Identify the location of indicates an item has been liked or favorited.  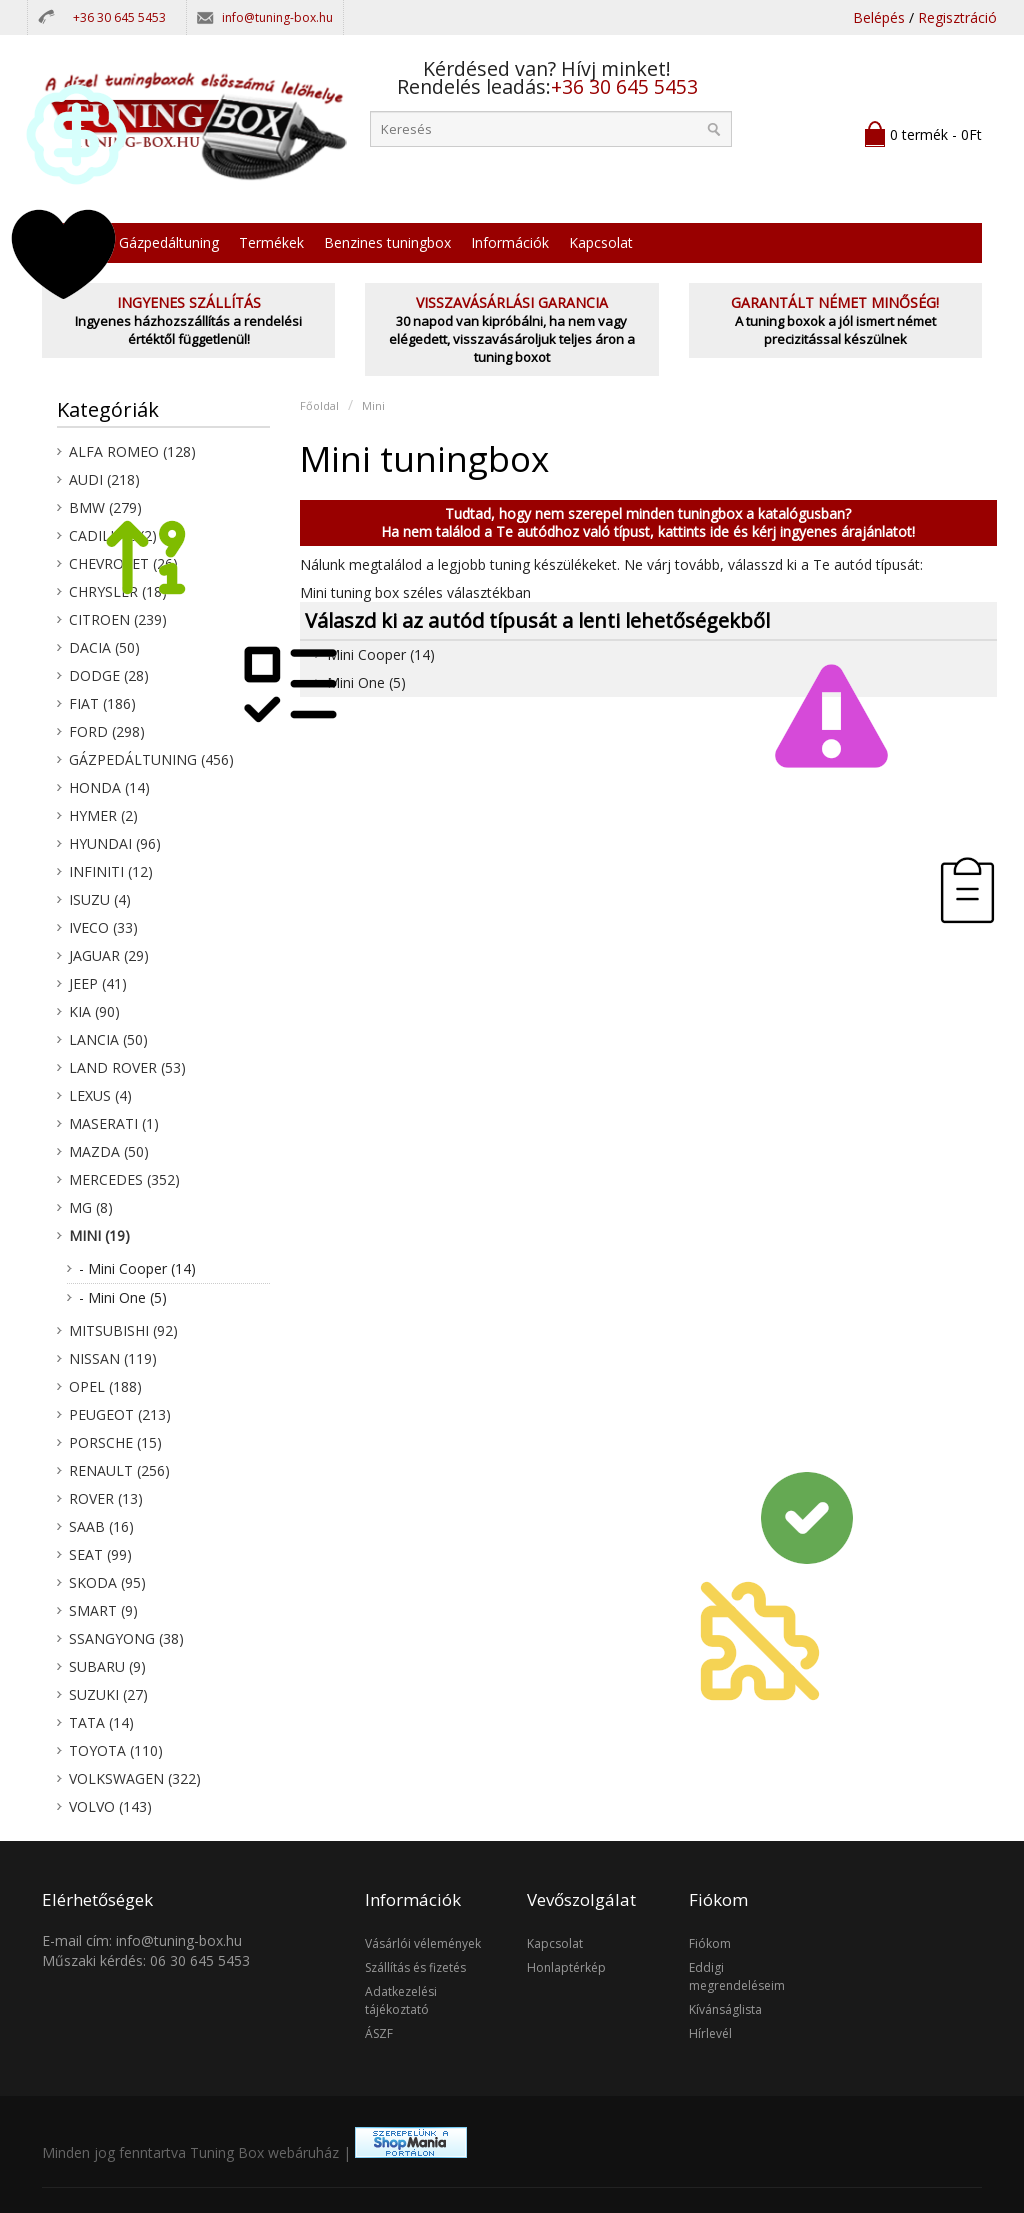
(63, 254).